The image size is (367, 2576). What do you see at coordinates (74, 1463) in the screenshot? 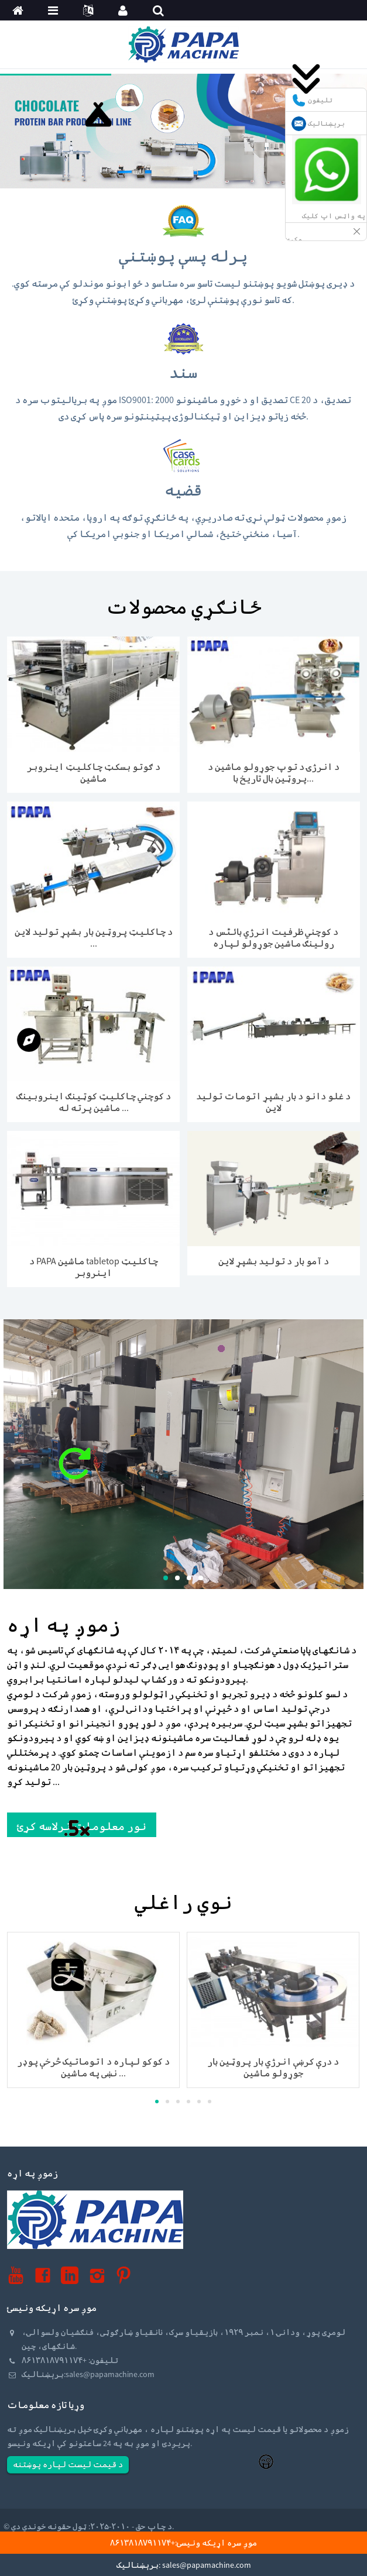
I see `redo the last action` at bounding box center [74, 1463].